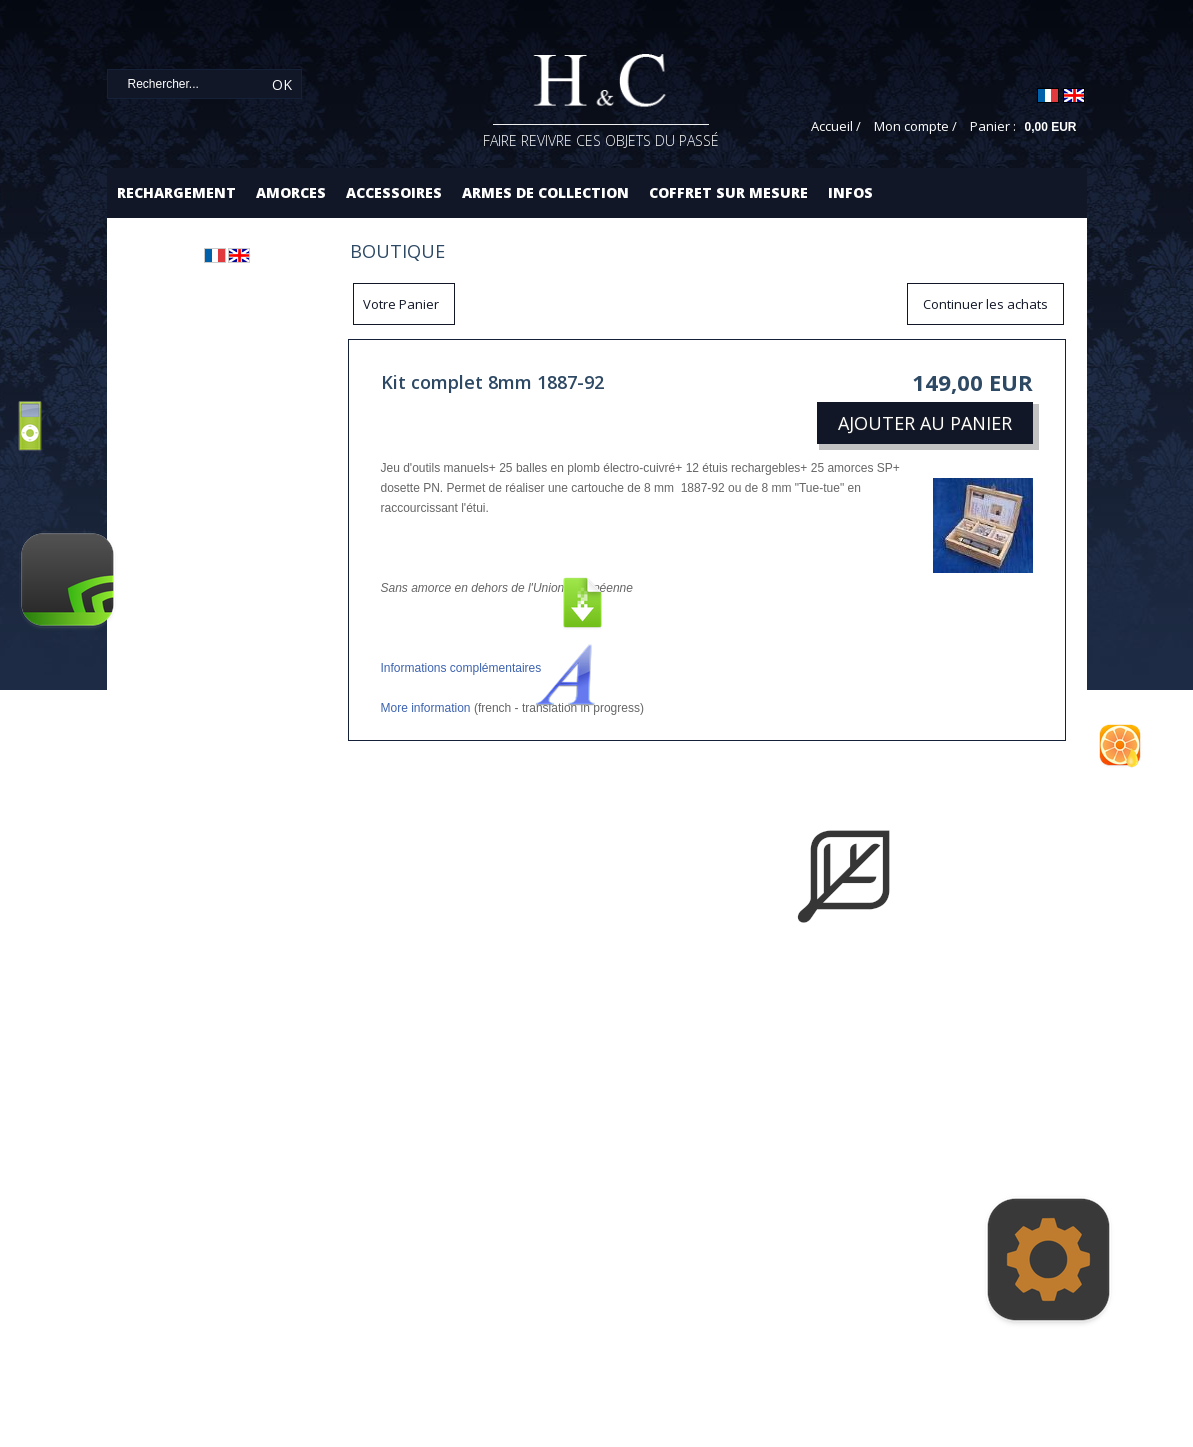 The width and height of the screenshot is (1193, 1447). What do you see at coordinates (1120, 745) in the screenshot?
I see `open sound juicer cd ripper app` at bounding box center [1120, 745].